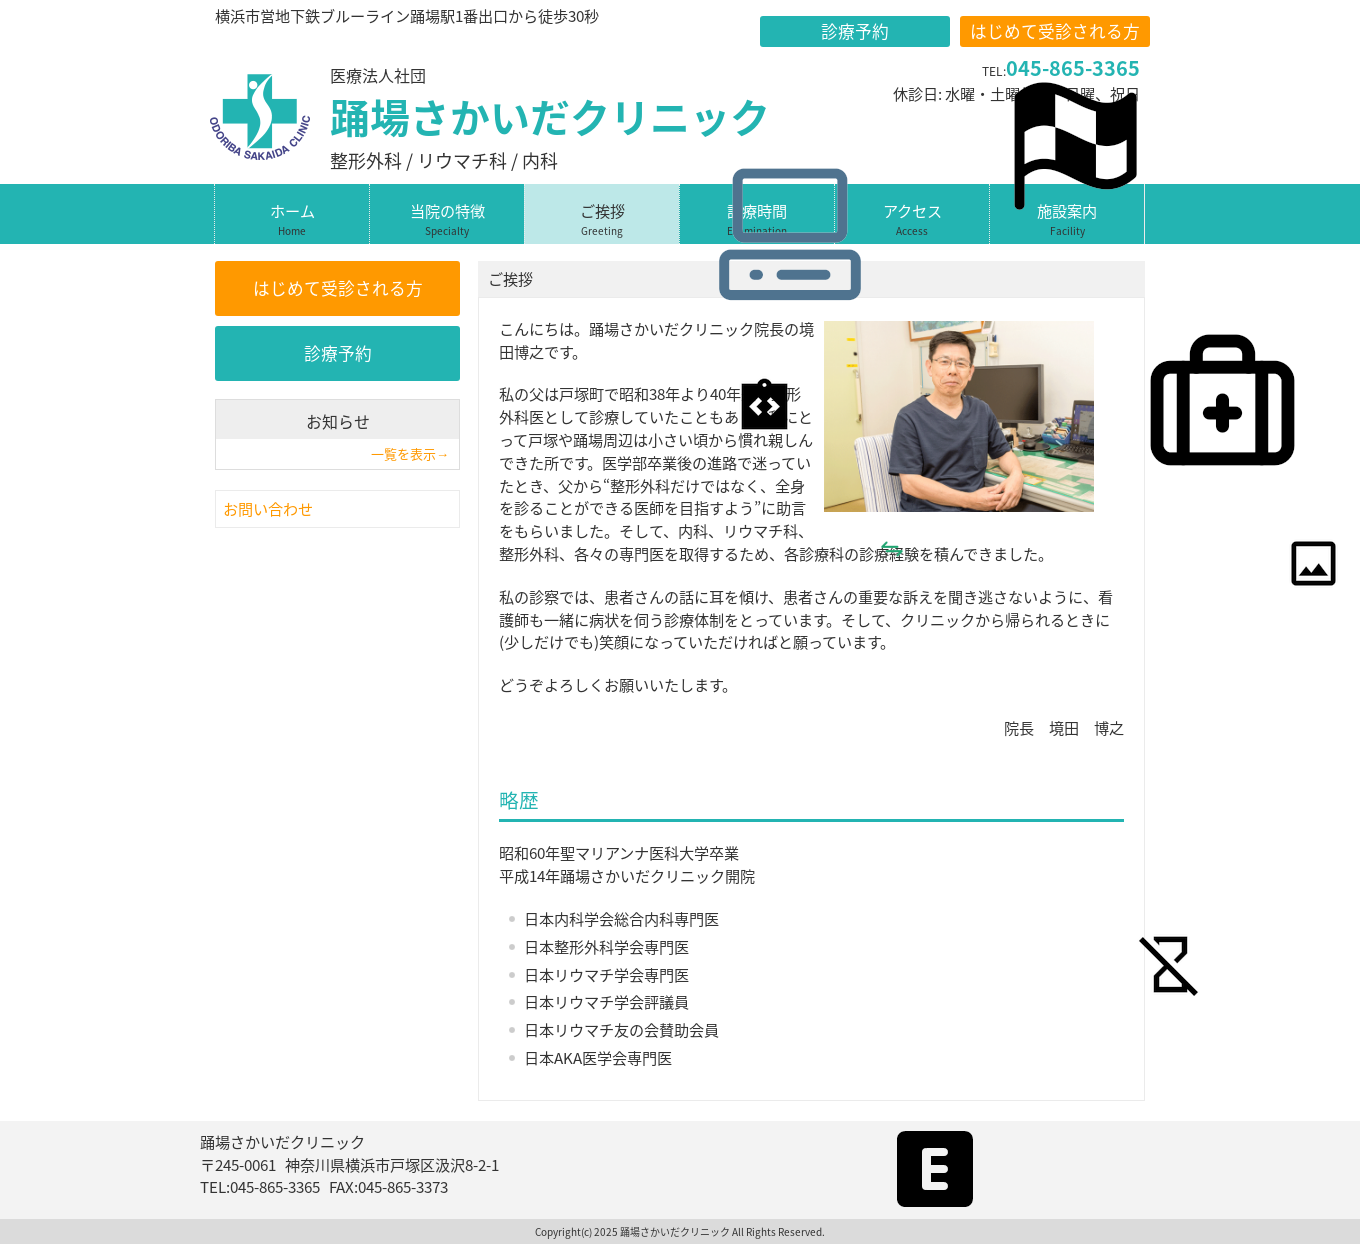 Image resolution: width=1360 pixels, height=1244 pixels. Describe the element at coordinates (935, 1169) in the screenshot. I see `indicates explicit content warning` at that location.